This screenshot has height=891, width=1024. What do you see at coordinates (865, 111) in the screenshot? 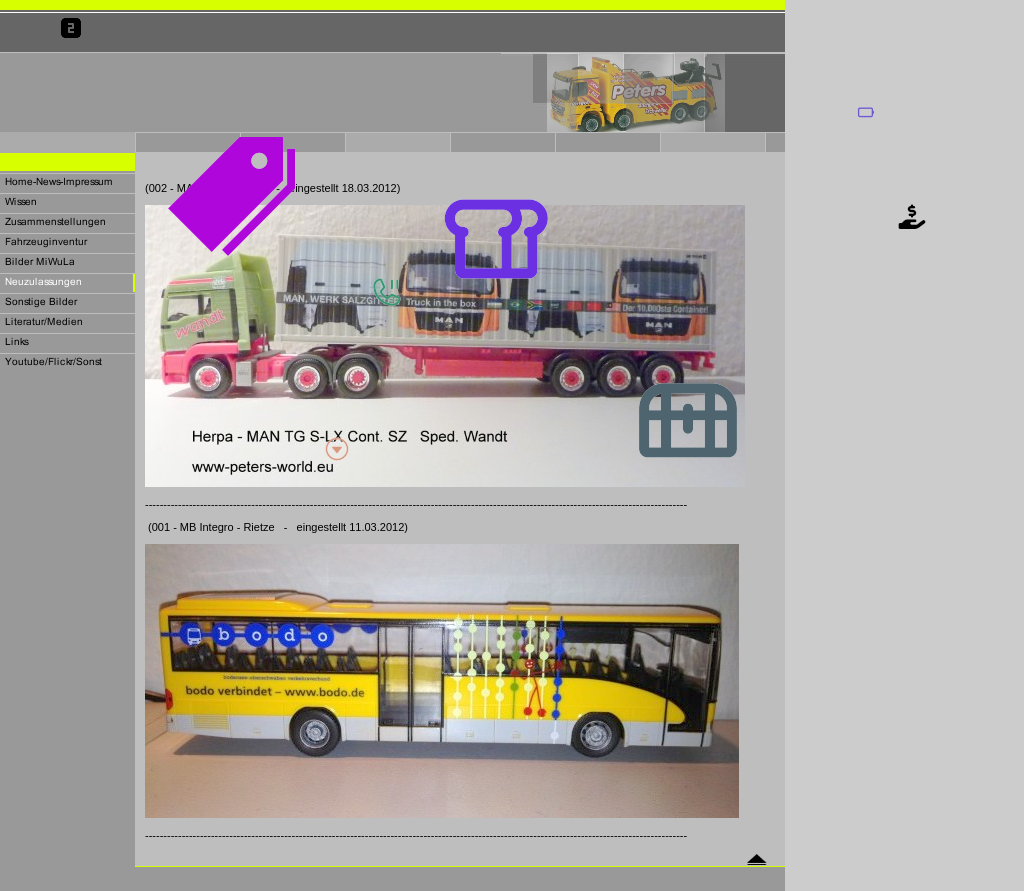
I see `indicates empty battery status` at bounding box center [865, 111].